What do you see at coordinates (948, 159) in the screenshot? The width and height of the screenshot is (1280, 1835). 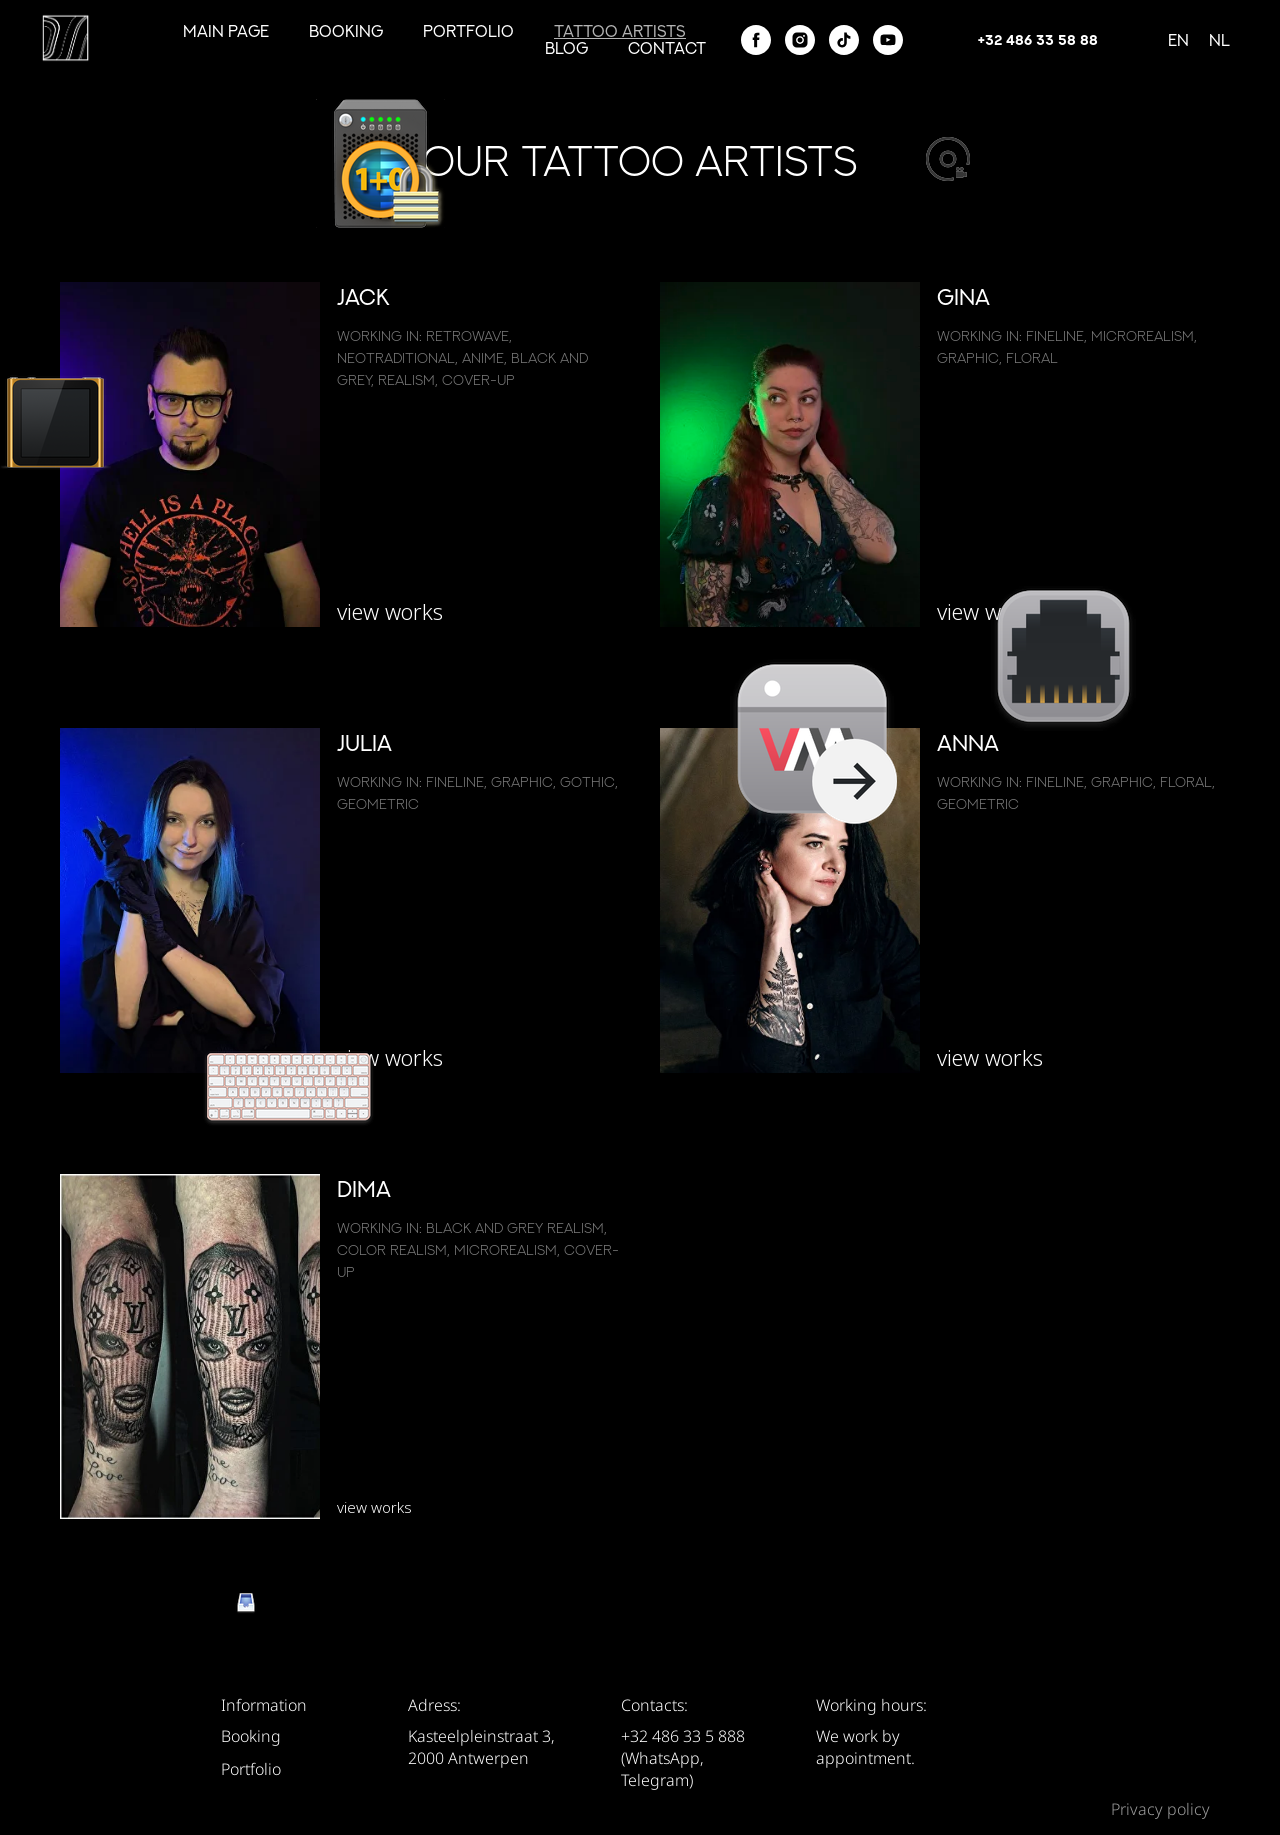 I see `indicates video disc or DVD media` at bounding box center [948, 159].